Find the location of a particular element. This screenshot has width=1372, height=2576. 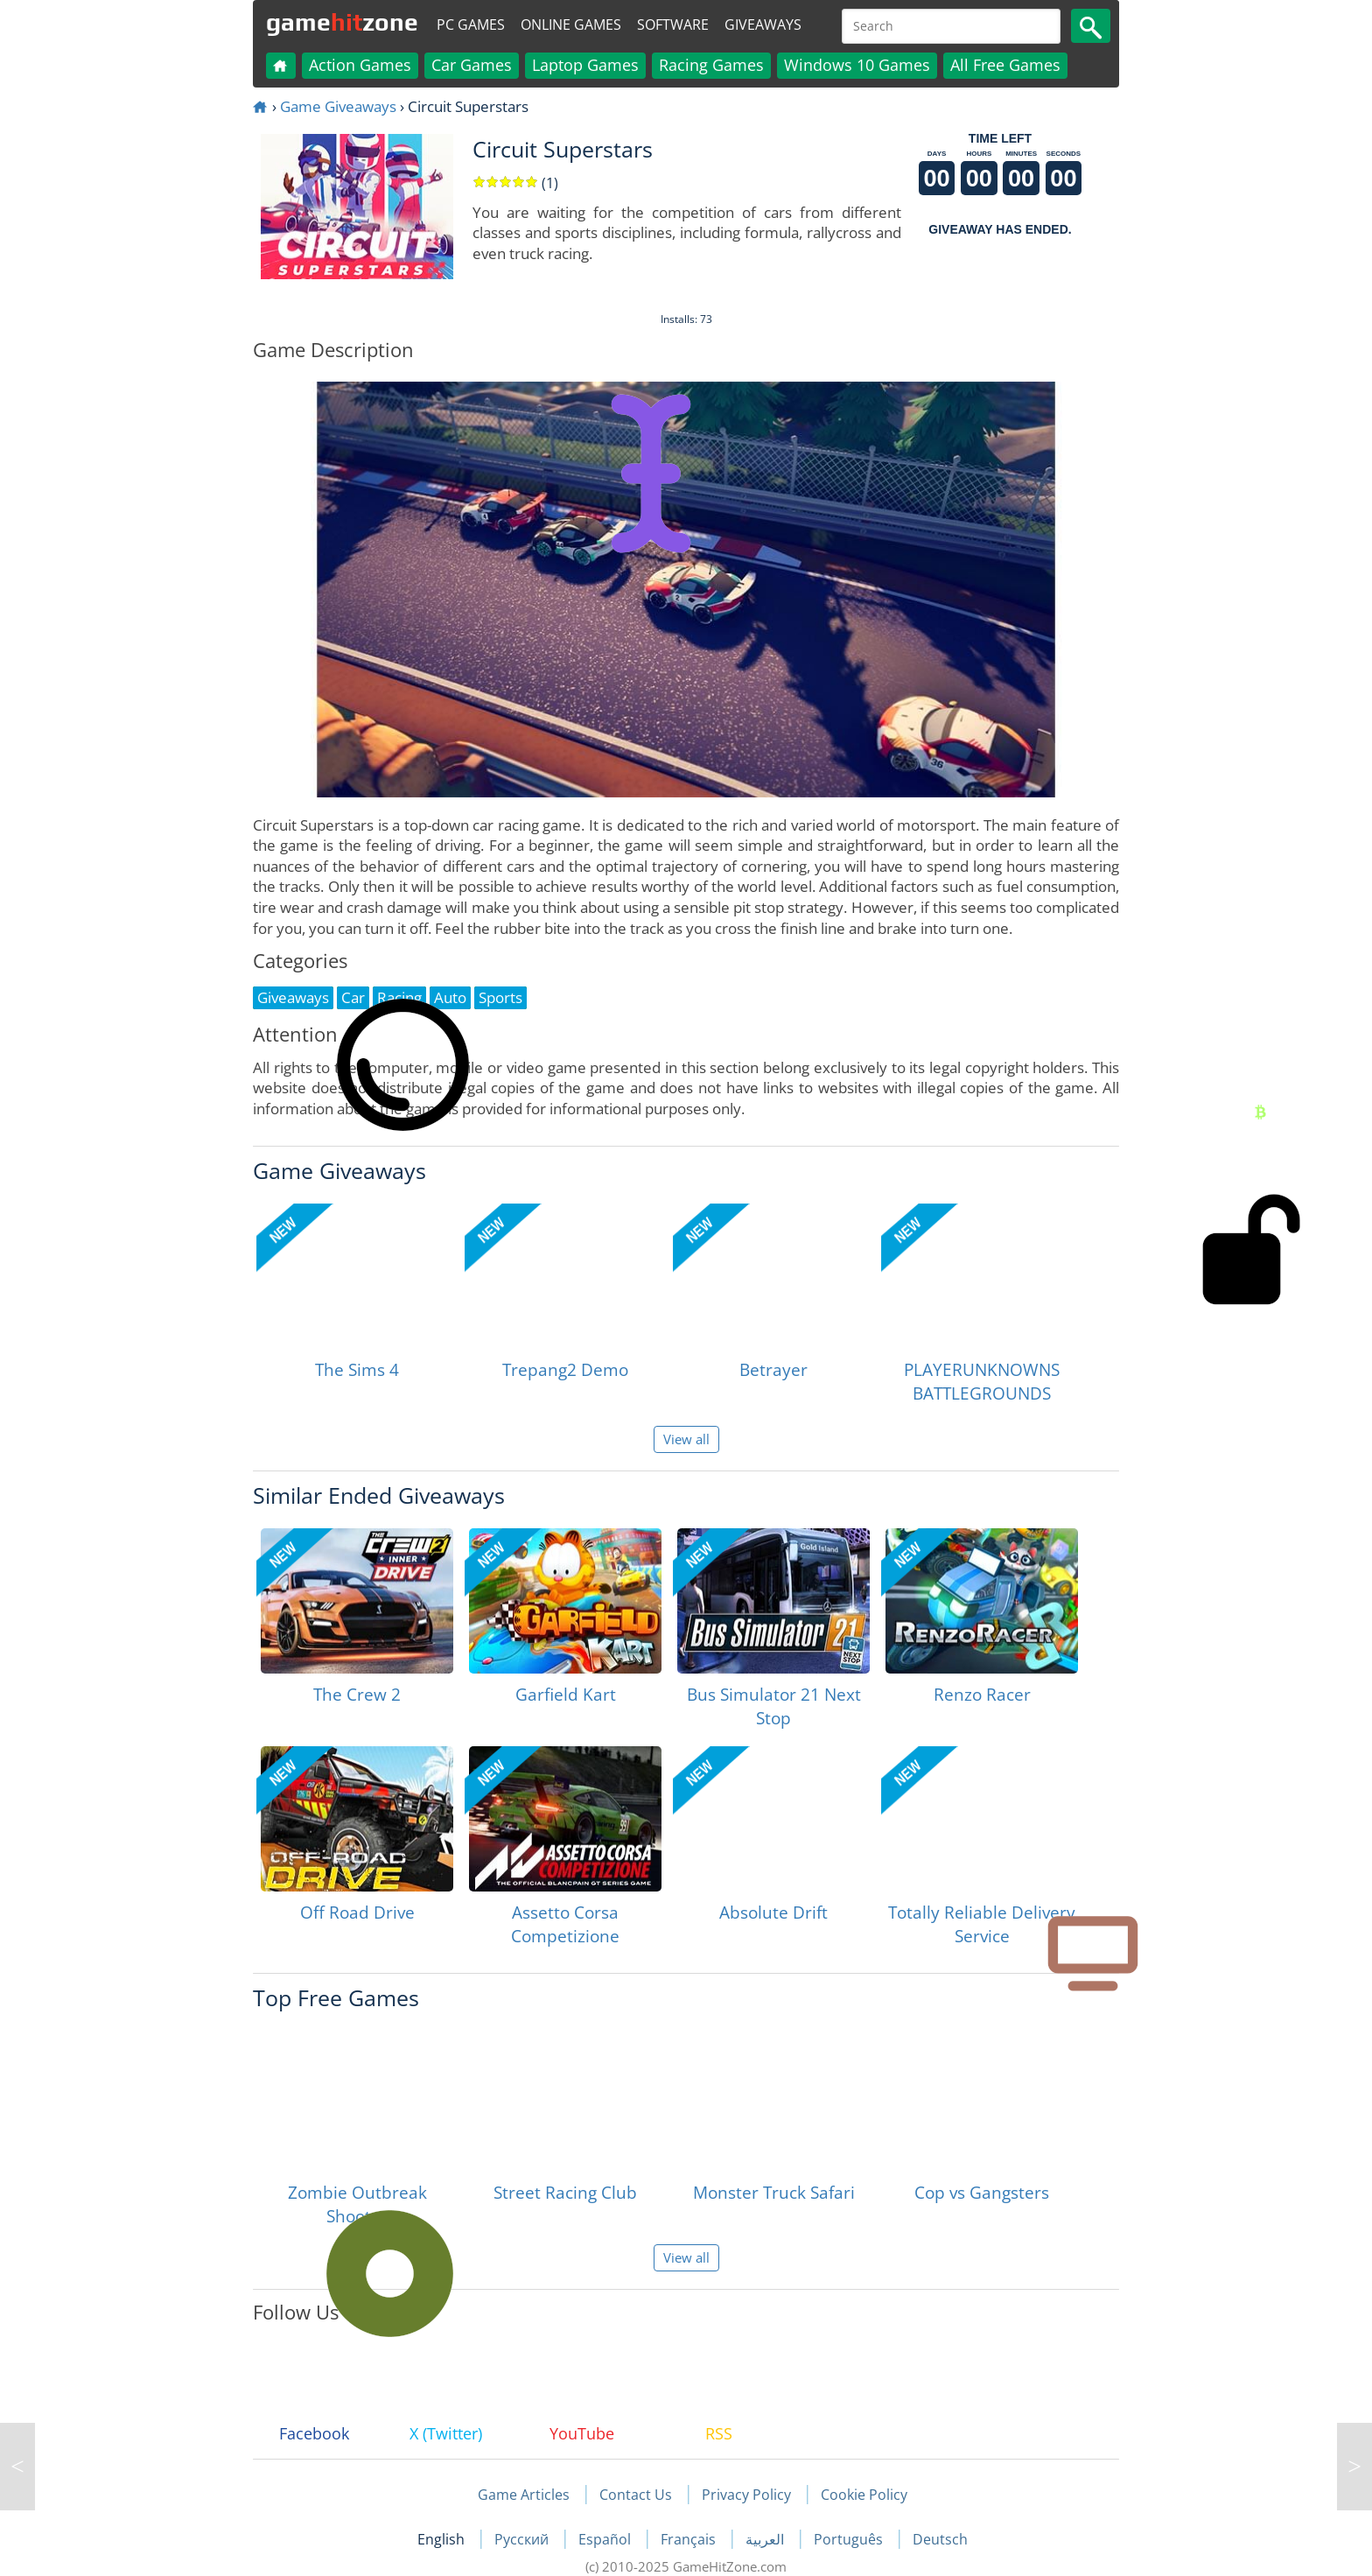

unlock or access secured content is located at coordinates (1242, 1253).